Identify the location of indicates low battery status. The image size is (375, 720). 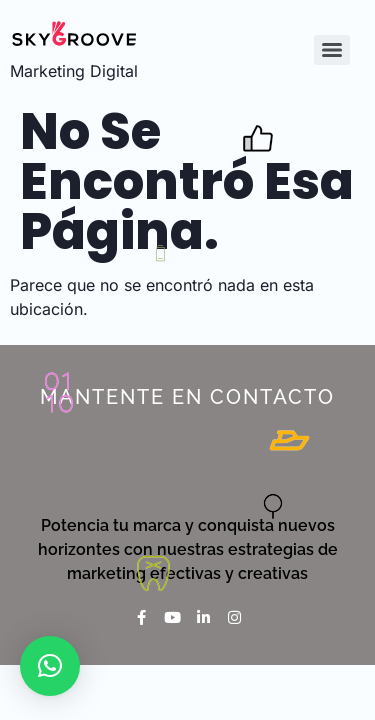
(160, 253).